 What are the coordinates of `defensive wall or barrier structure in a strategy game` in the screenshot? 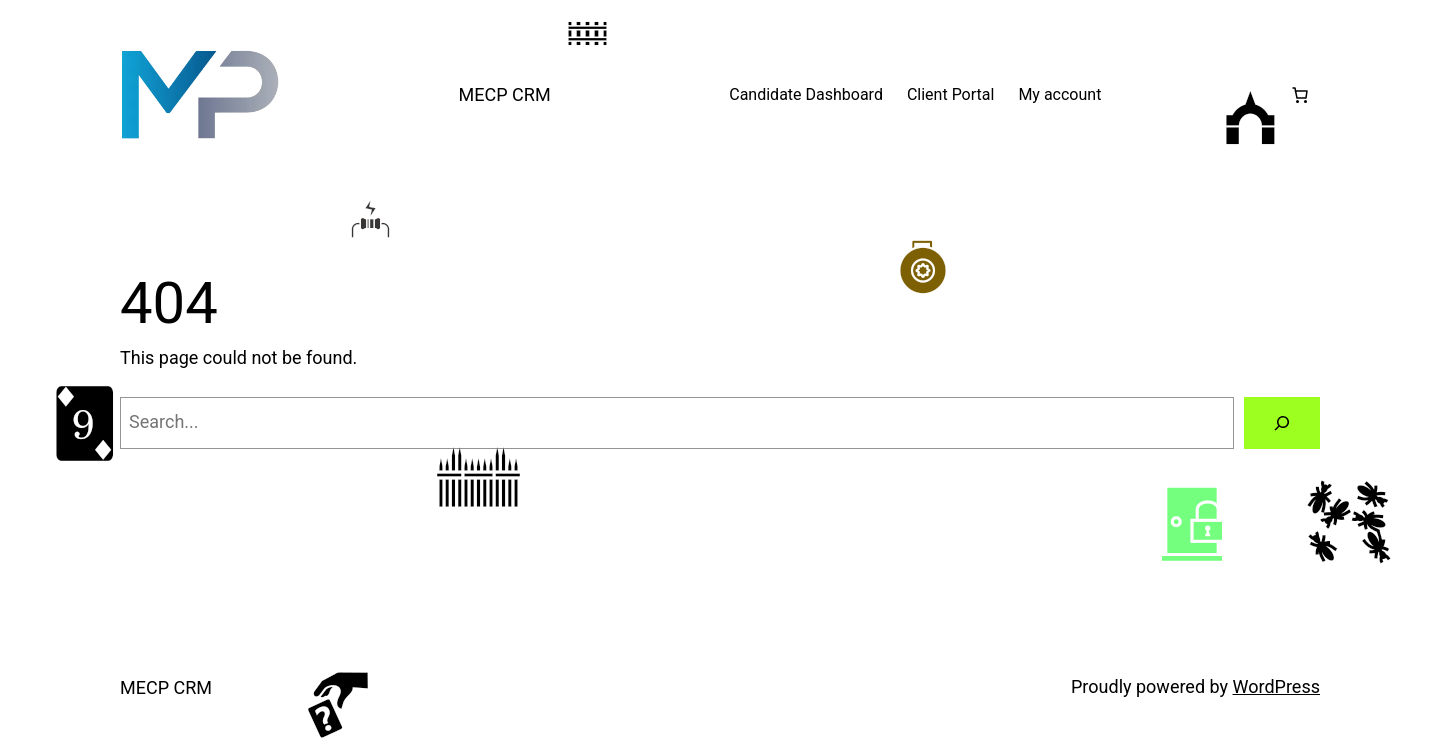 It's located at (478, 466).